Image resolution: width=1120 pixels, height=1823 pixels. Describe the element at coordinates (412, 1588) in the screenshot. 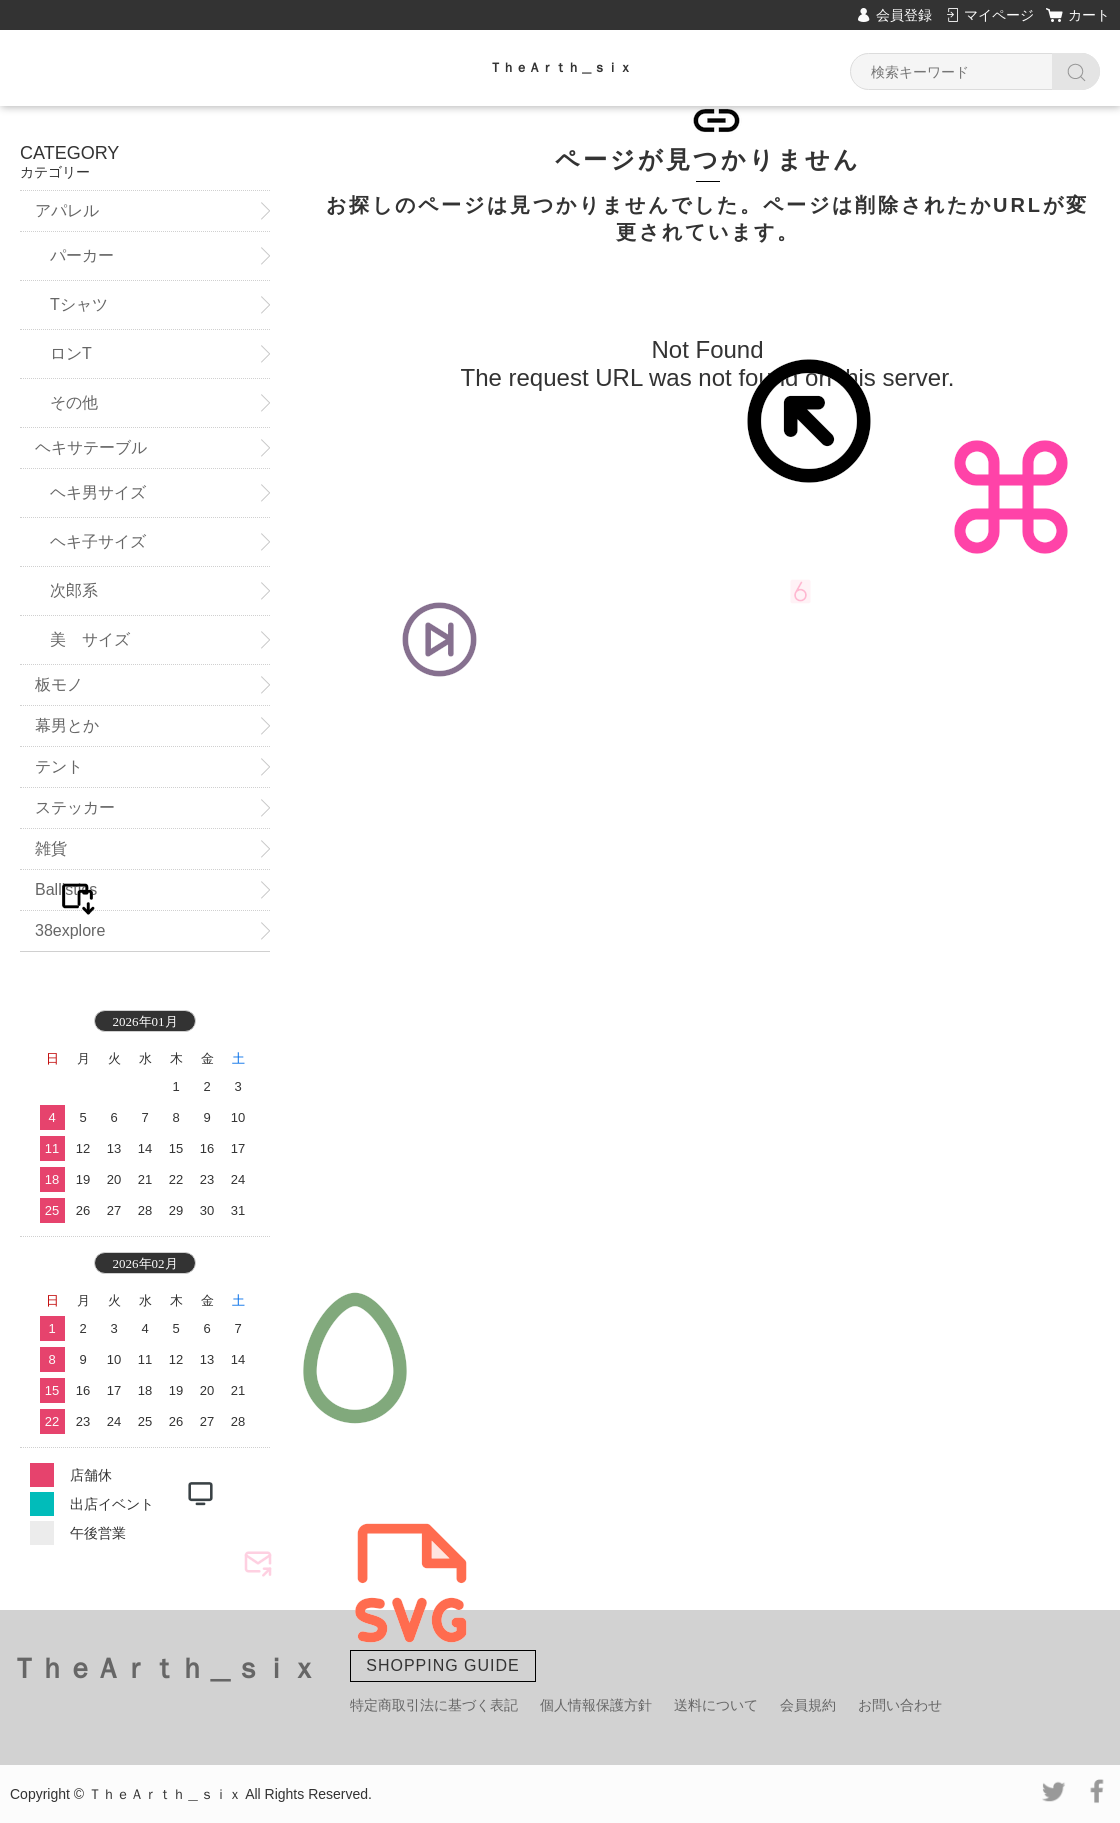

I see `open or view an SVG file` at that location.